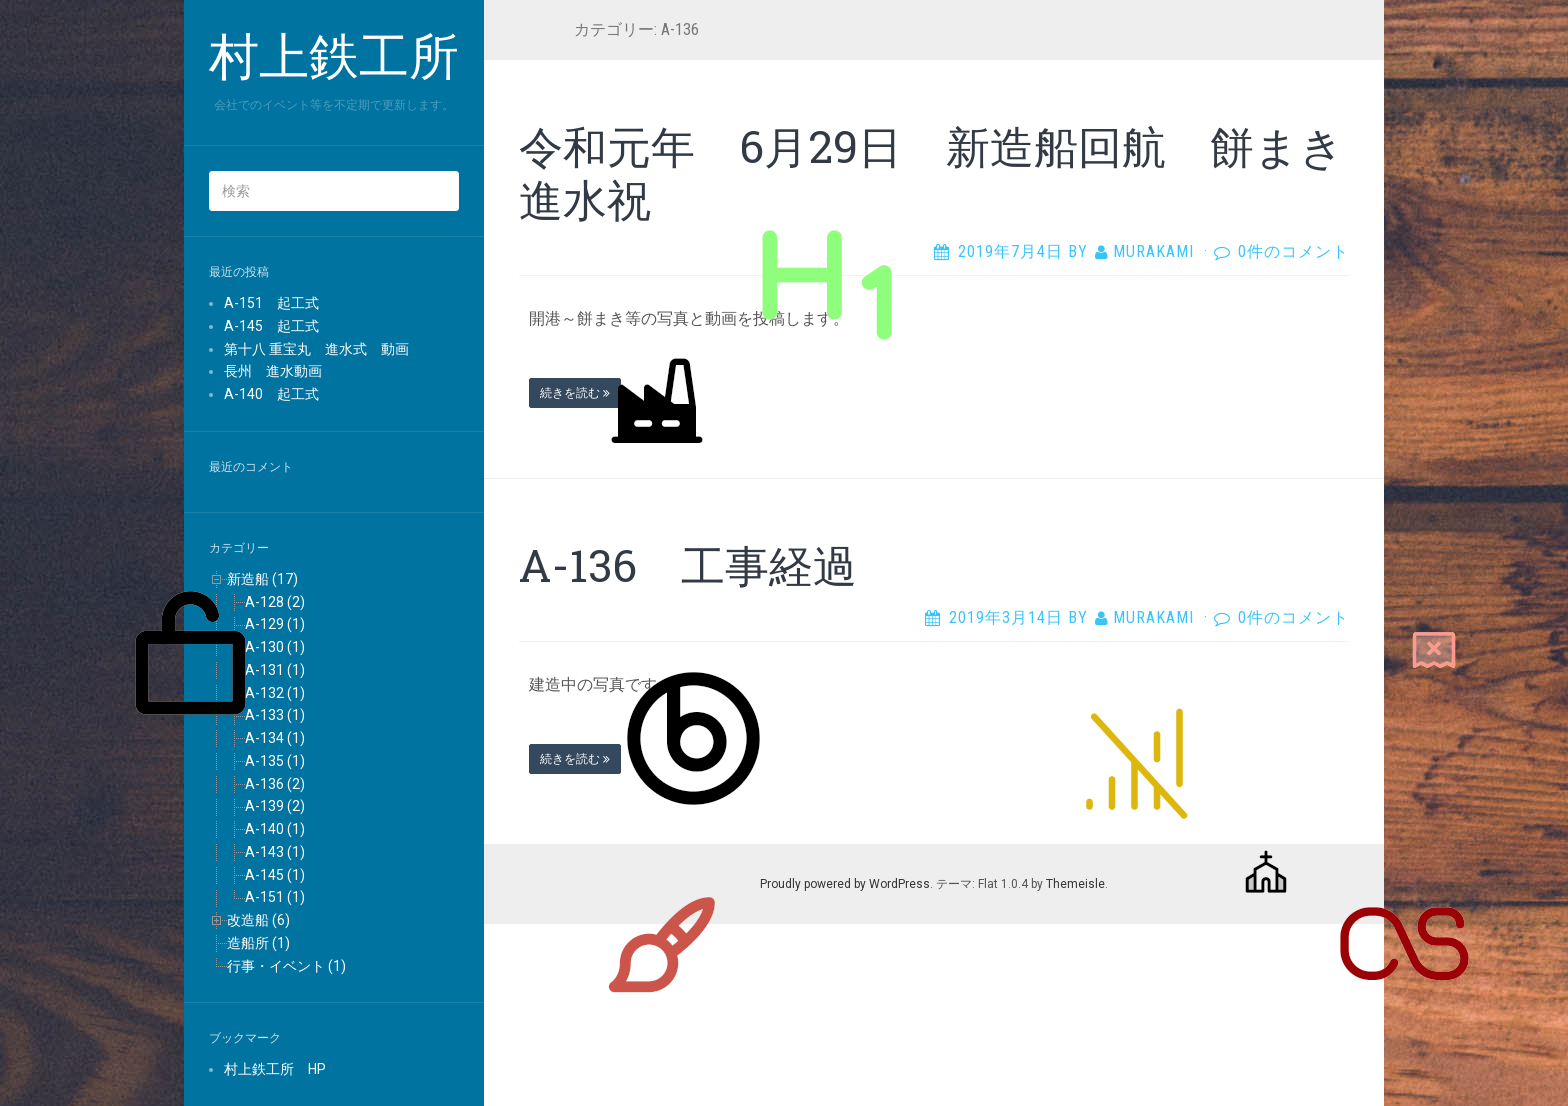 Image resolution: width=1568 pixels, height=1106 pixels. What do you see at coordinates (1434, 650) in the screenshot?
I see `cancel or void a receipt` at bounding box center [1434, 650].